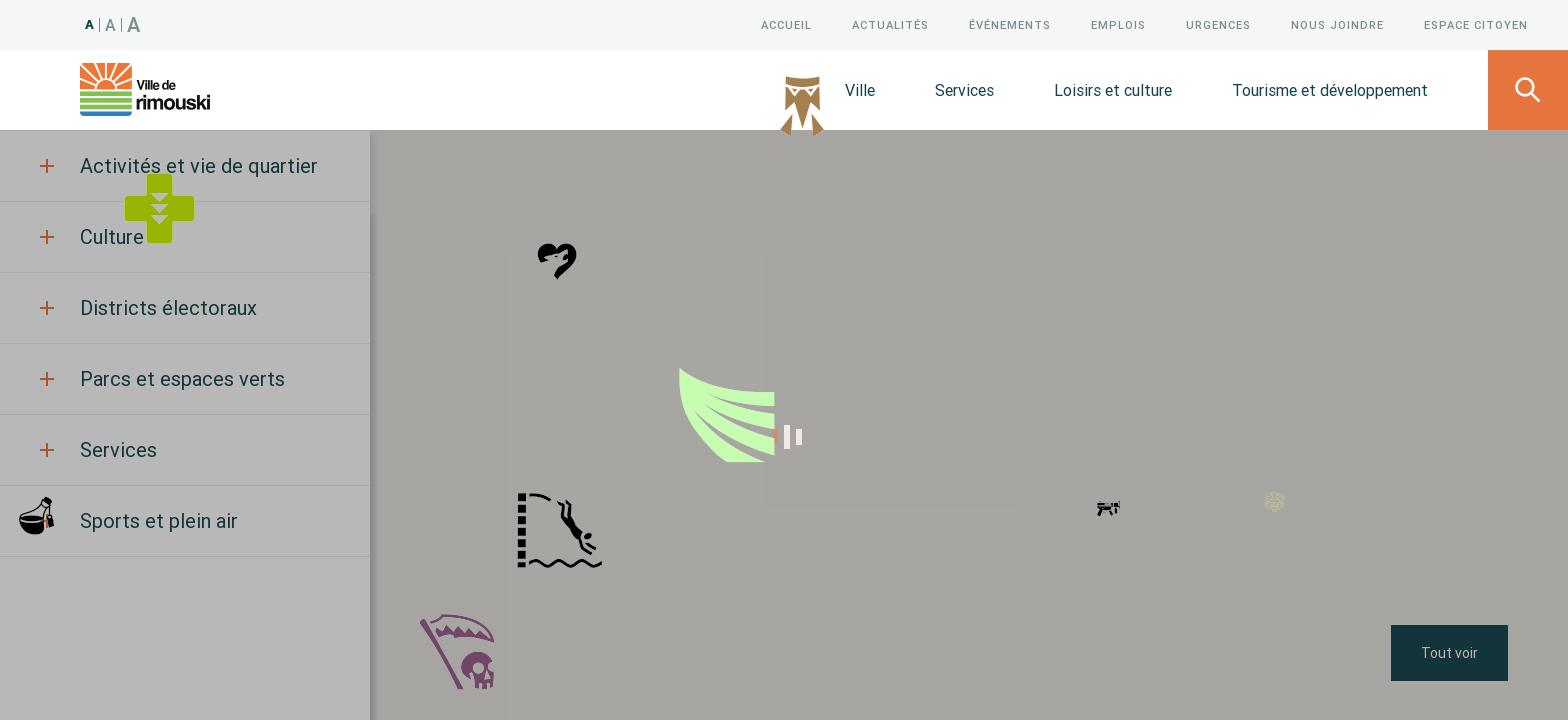 This screenshot has height=720, width=1568. I want to click on indicates health or HP is decreasing, so click(159, 208).